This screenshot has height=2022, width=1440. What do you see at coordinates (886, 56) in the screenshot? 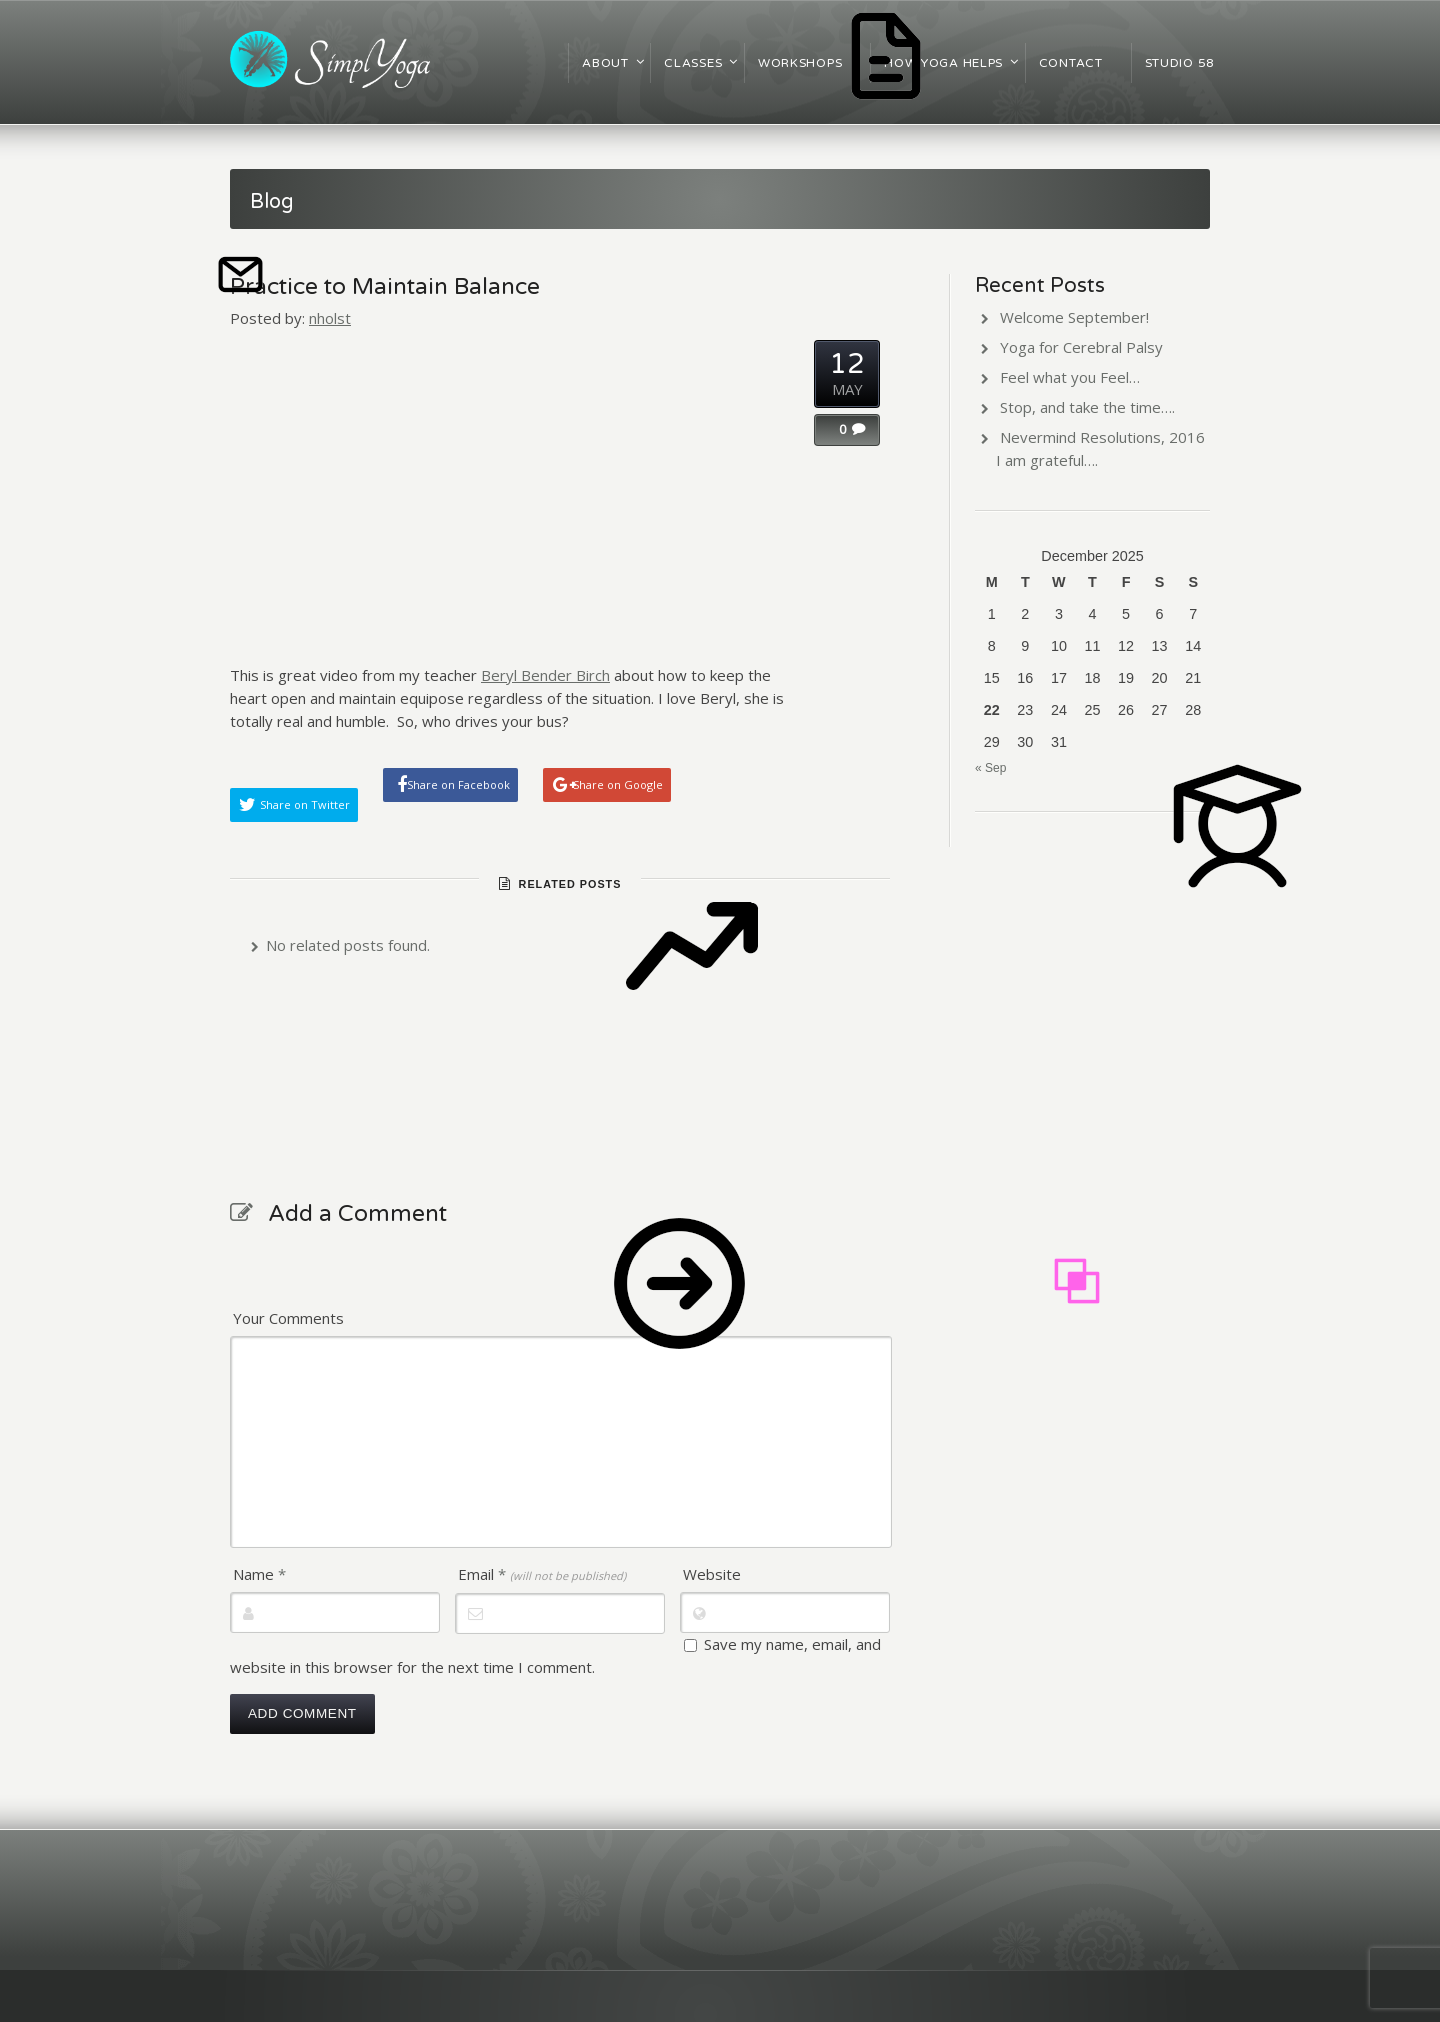
I see `view document or text file` at bounding box center [886, 56].